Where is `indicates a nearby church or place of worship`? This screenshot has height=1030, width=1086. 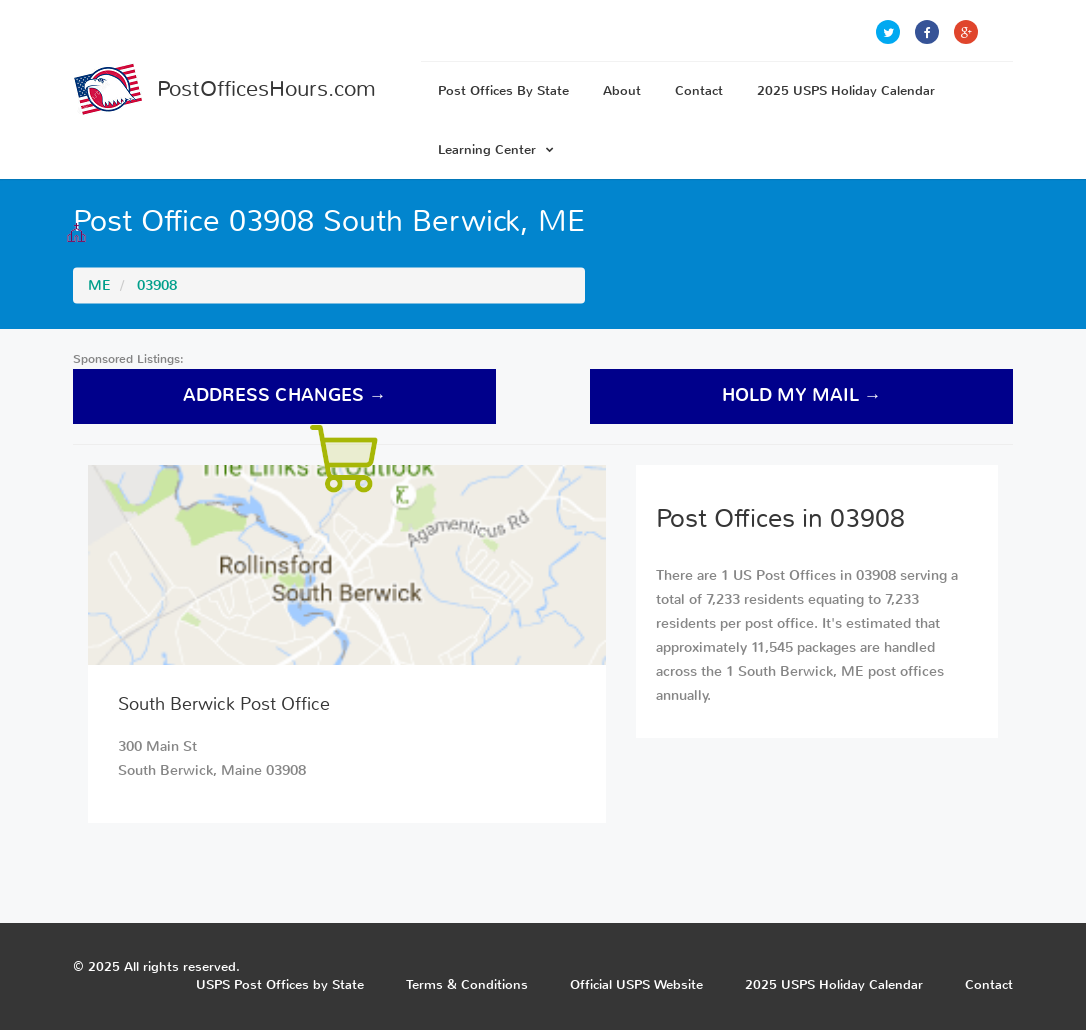
indicates a nearby church or place of worship is located at coordinates (76, 233).